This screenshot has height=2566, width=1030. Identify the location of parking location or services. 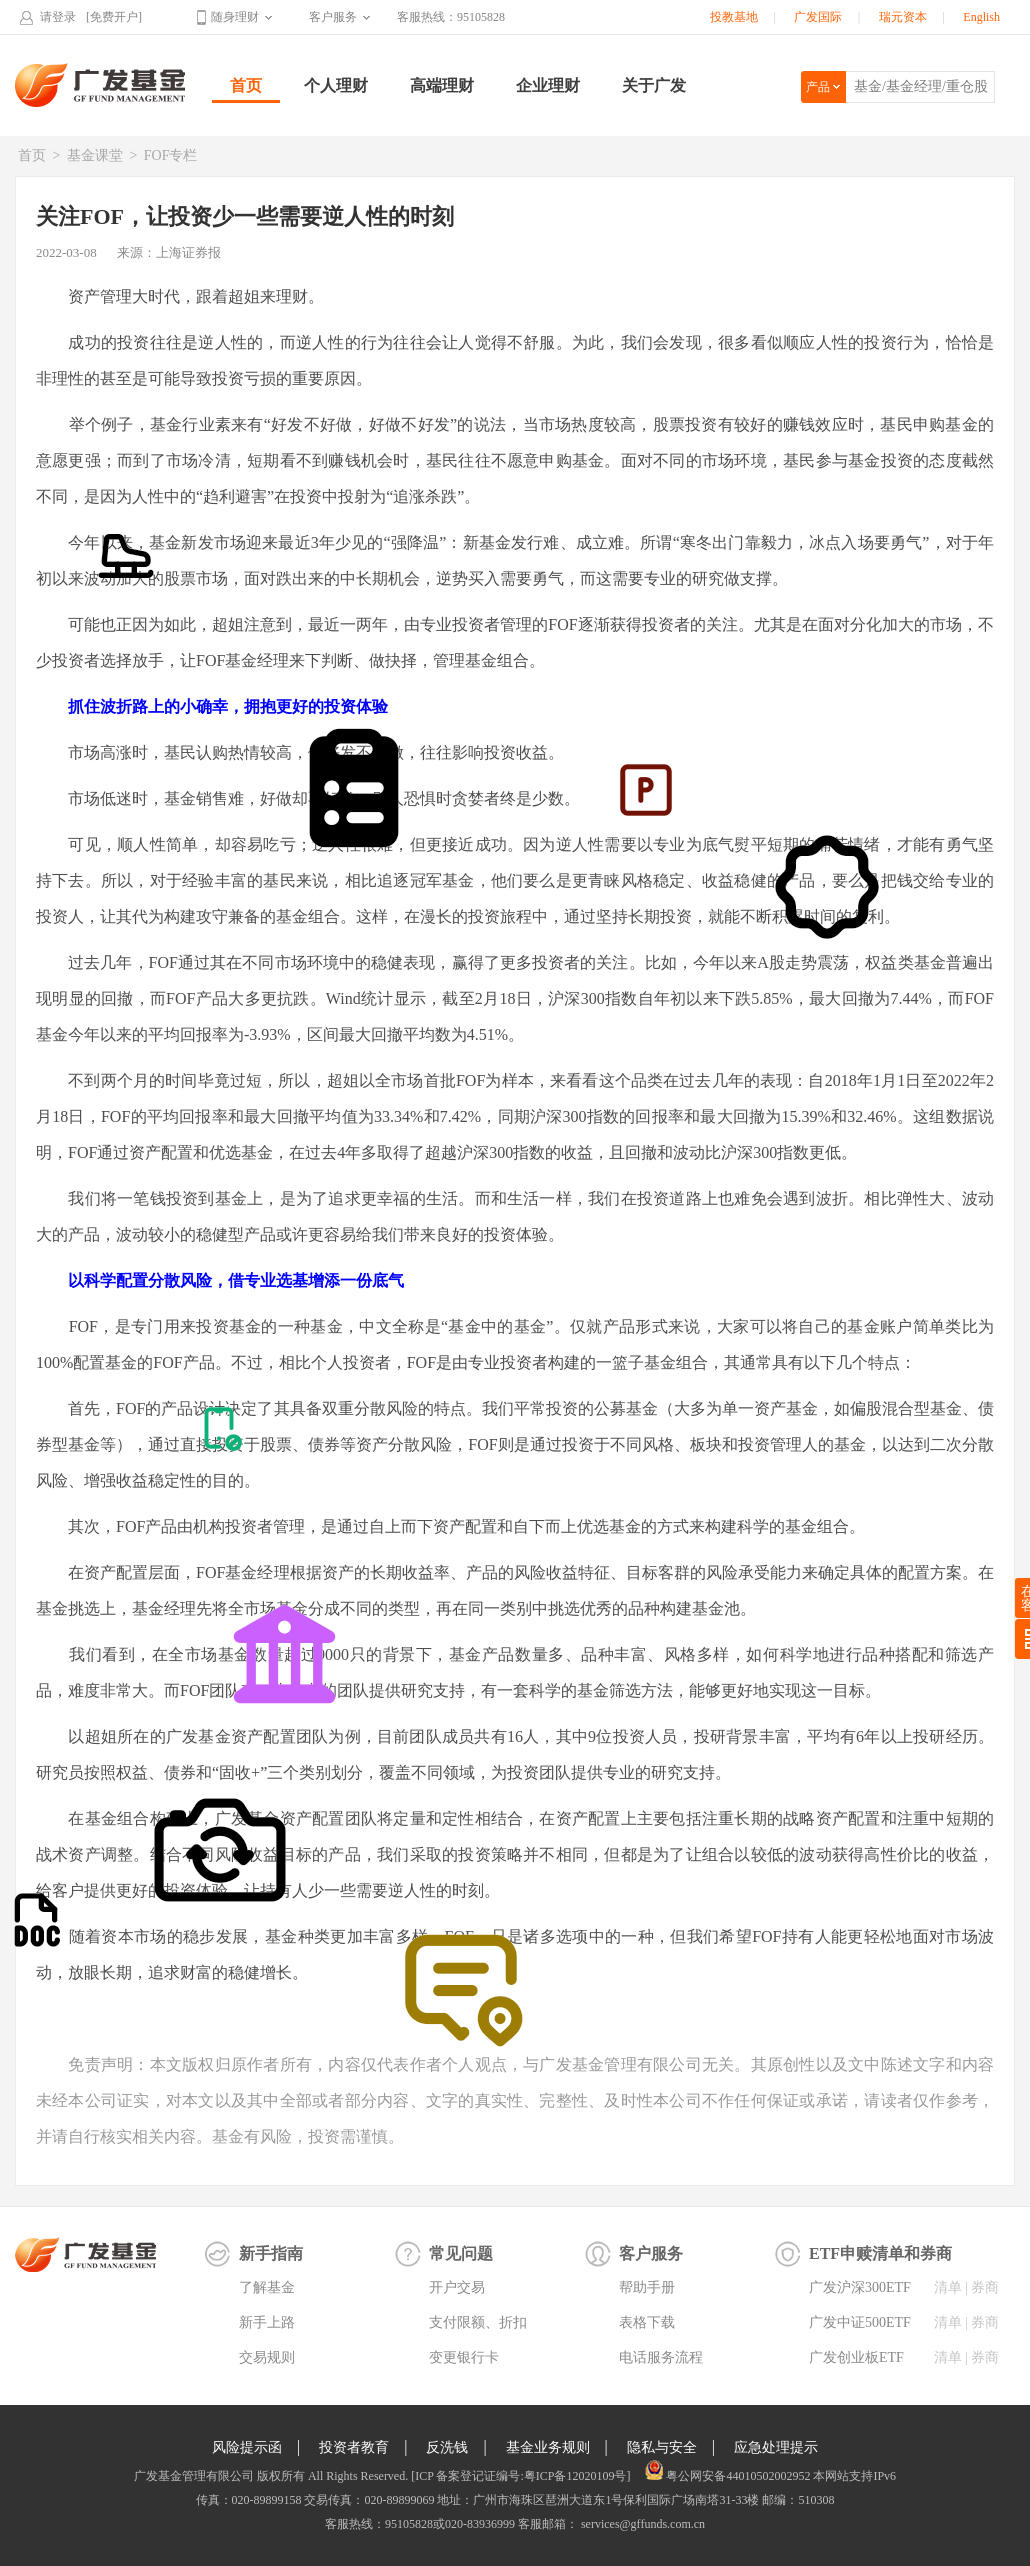
(646, 790).